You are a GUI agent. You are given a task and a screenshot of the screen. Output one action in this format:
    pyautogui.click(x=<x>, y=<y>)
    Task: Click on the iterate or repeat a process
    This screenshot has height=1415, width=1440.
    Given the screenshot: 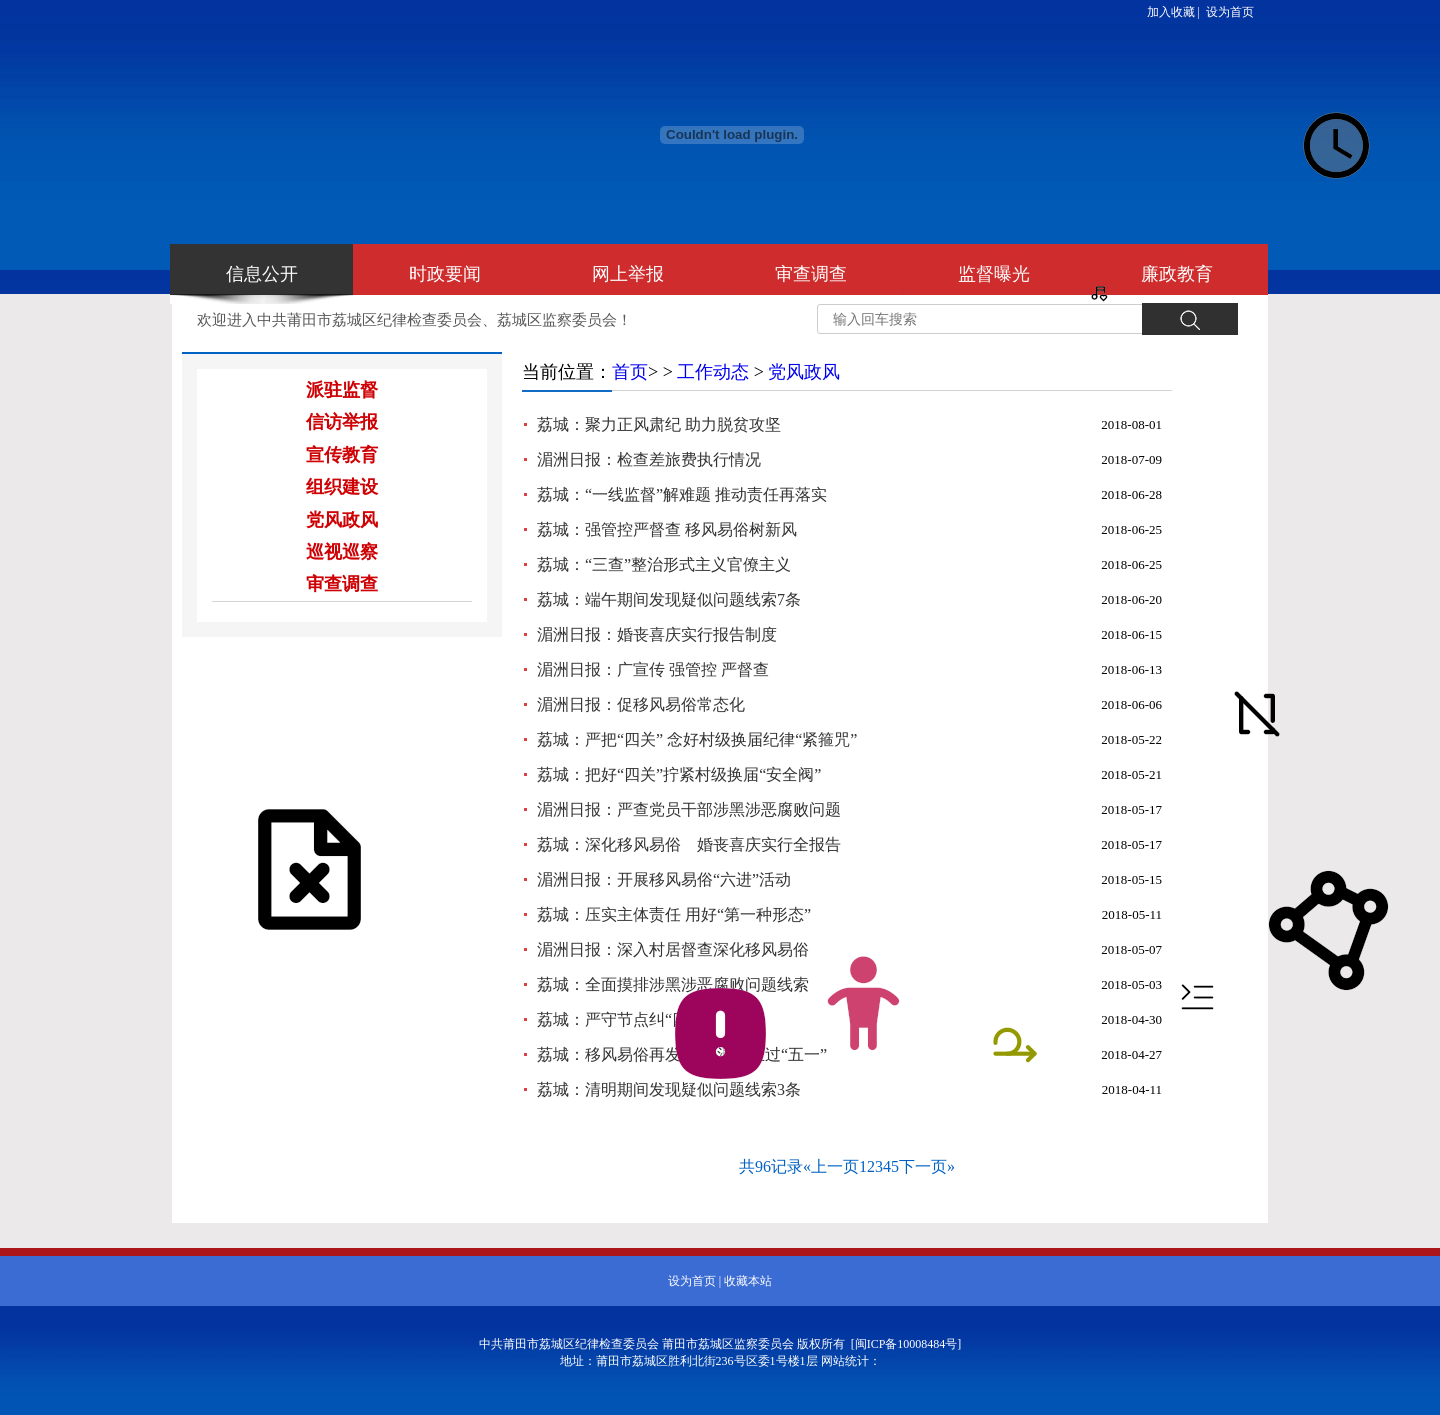 What is the action you would take?
    pyautogui.click(x=1015, y=1045)
    